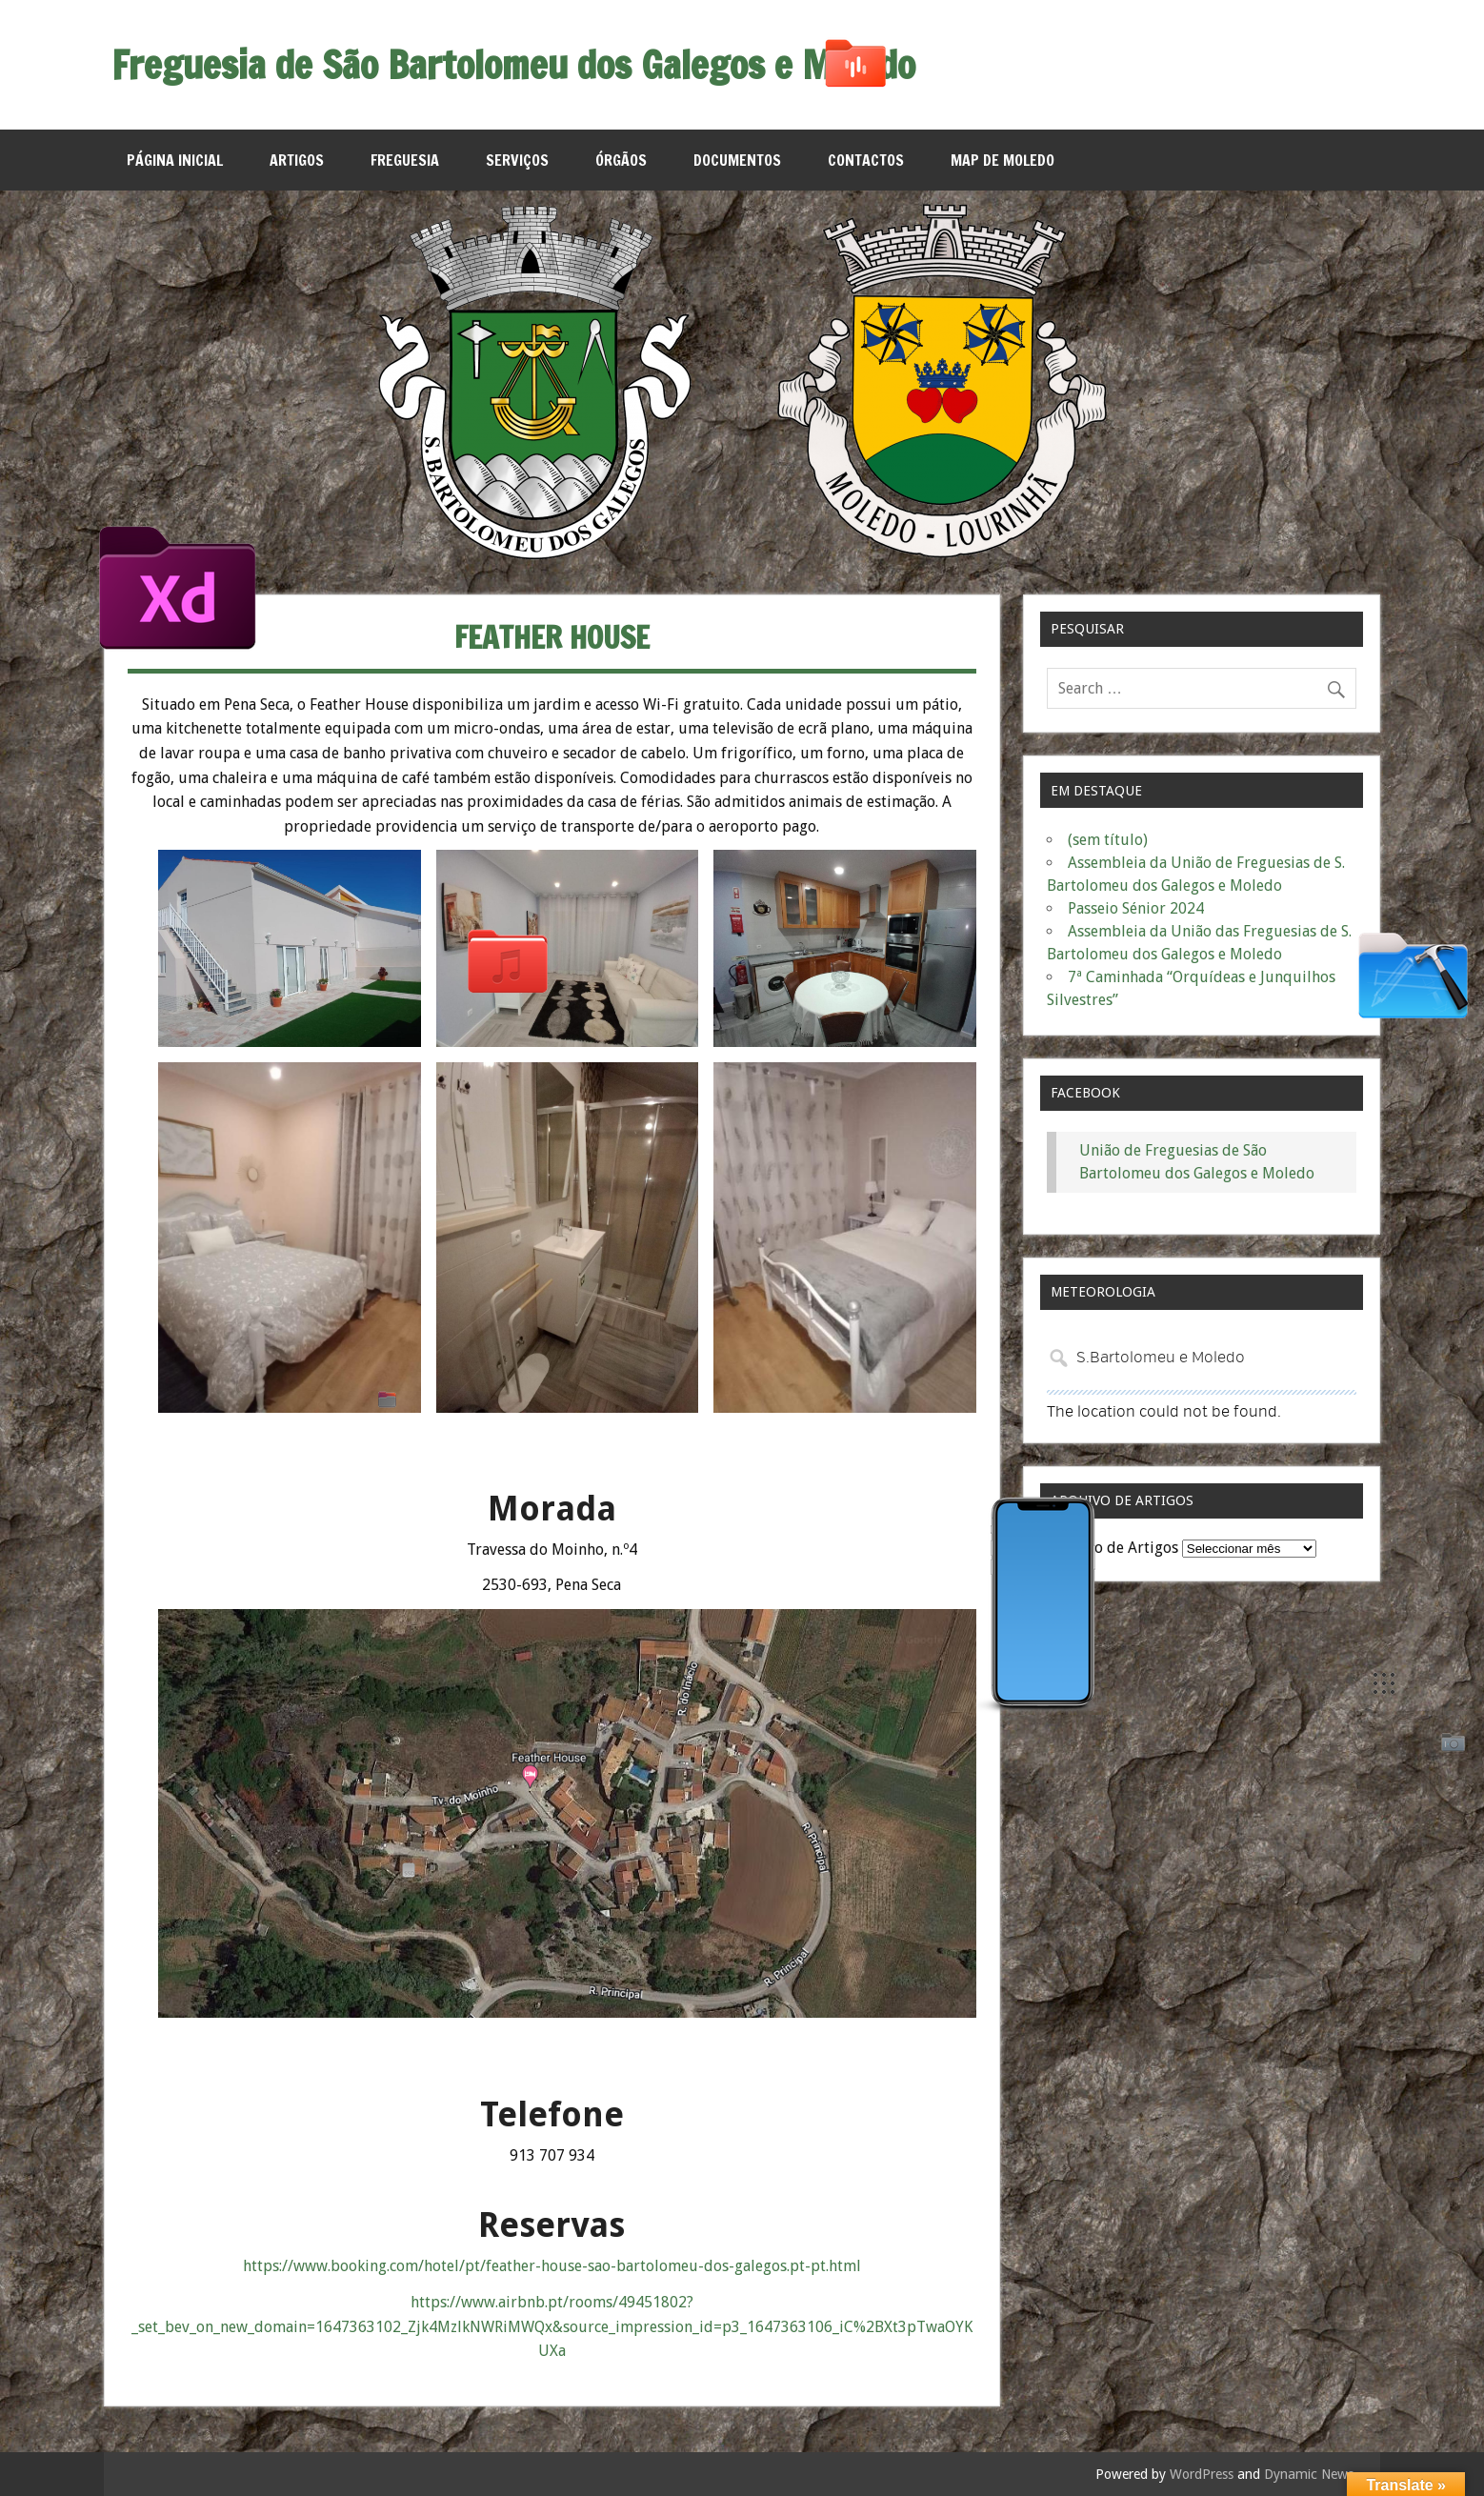 Image resolution: width=1484 pixels, height=2496 pixels. What do you see at coordinates (1384, 1683) in the screenshot?
I see `view all applications` at bounding box center [1384, 1683].